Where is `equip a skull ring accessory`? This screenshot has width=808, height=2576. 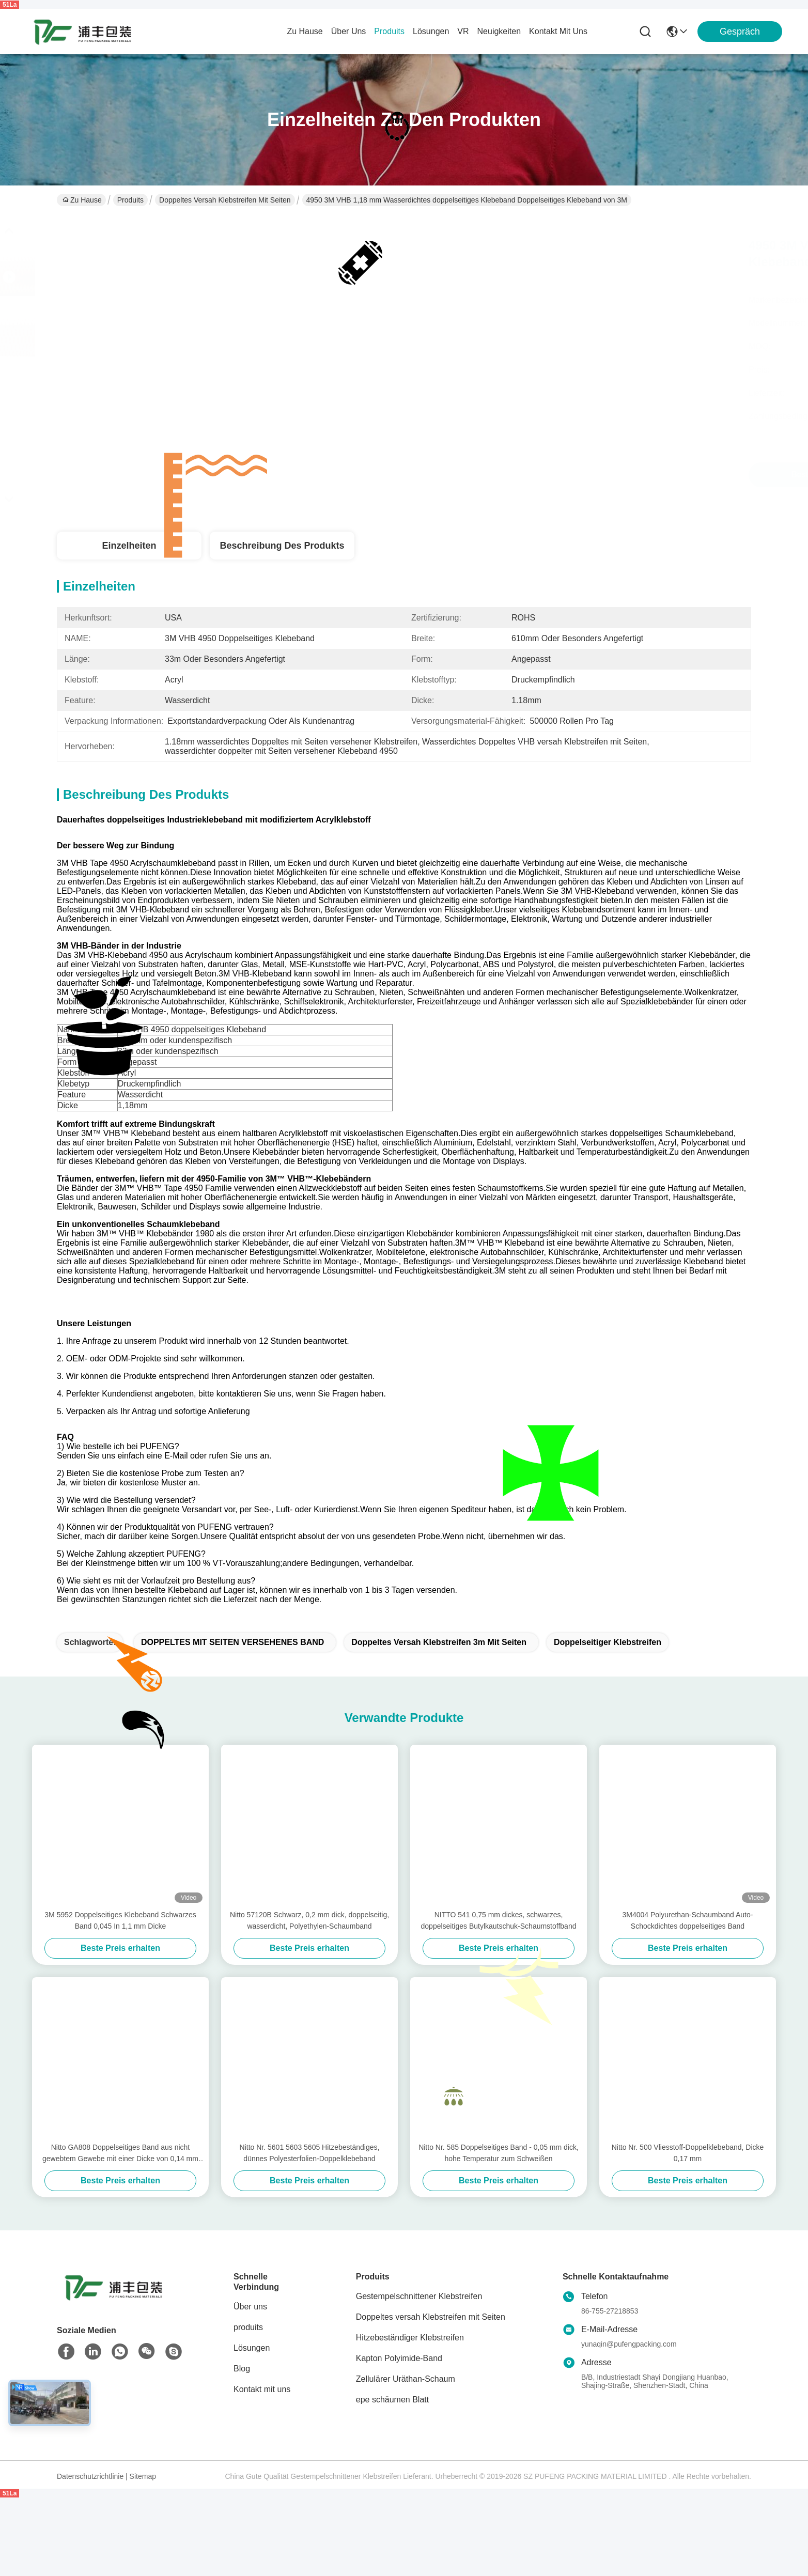 equip a skull ring accessory is located at coordinates (397, 126).